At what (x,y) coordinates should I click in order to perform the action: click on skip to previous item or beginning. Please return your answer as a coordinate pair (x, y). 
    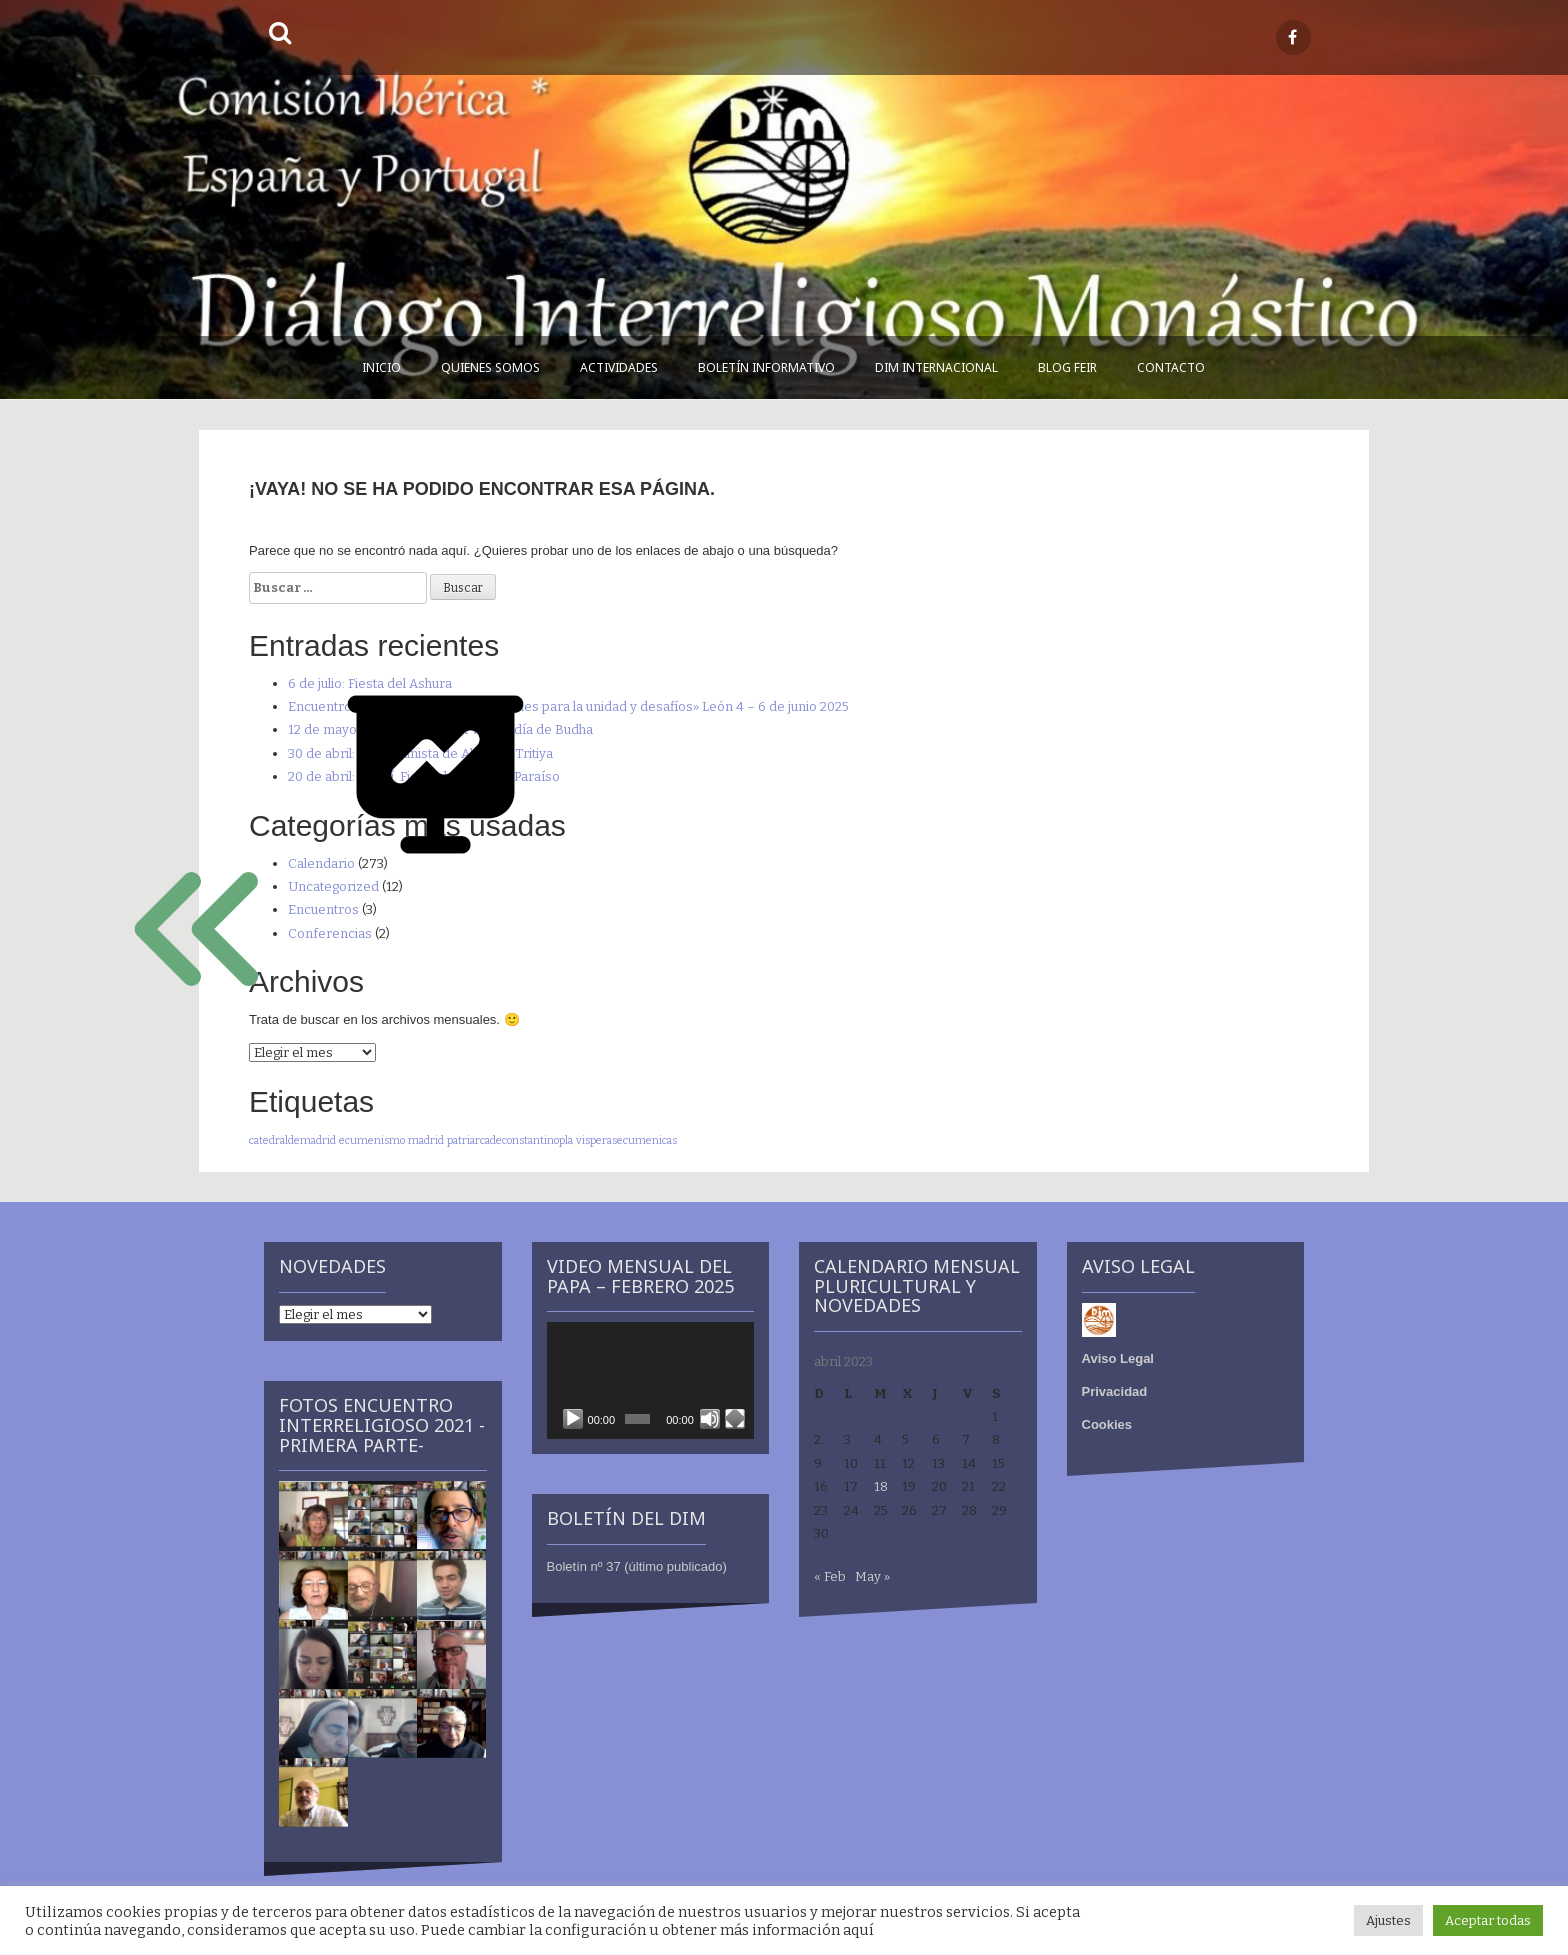
    Looking at the image, I should click on (201, 929).